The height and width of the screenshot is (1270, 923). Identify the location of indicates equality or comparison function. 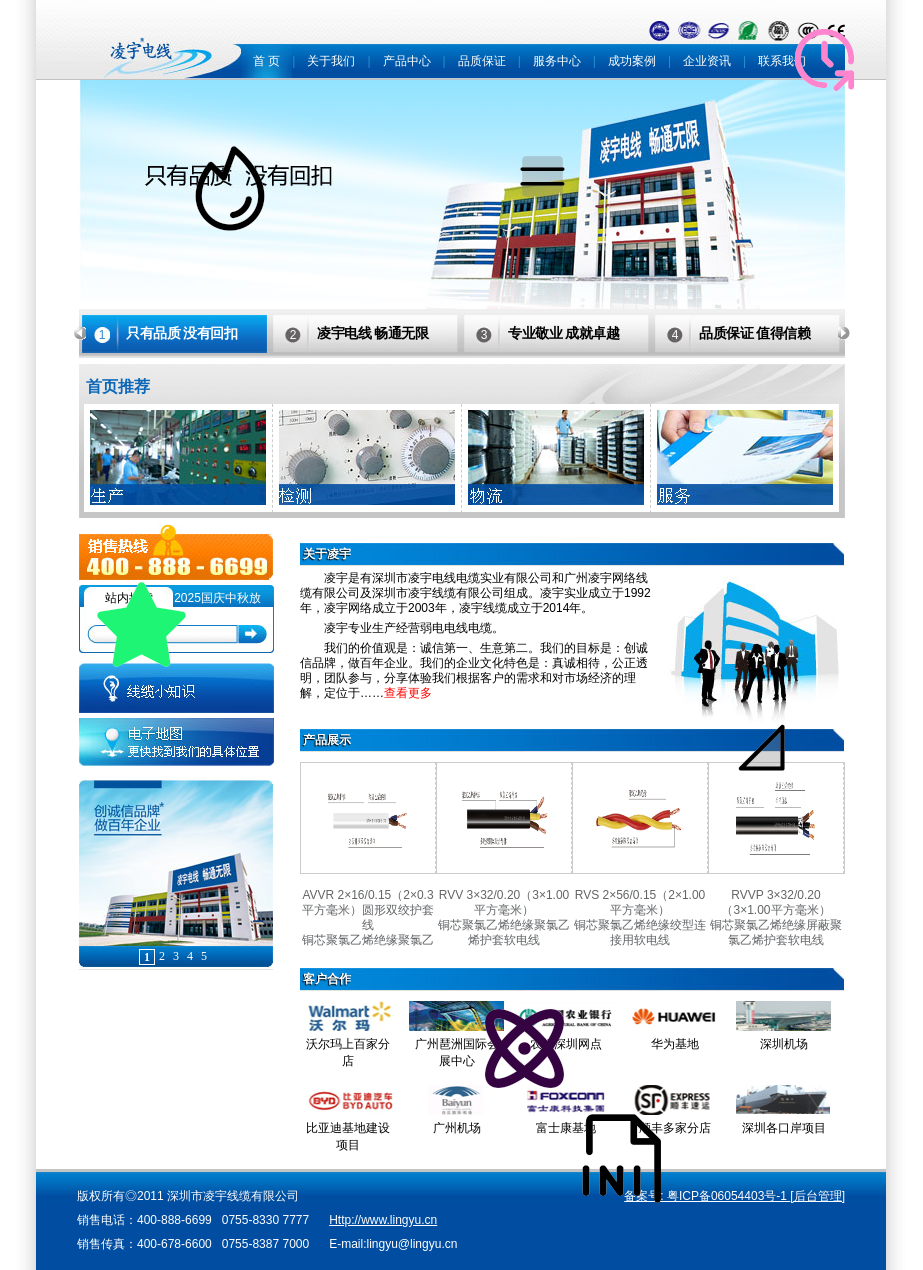
(542, 176).